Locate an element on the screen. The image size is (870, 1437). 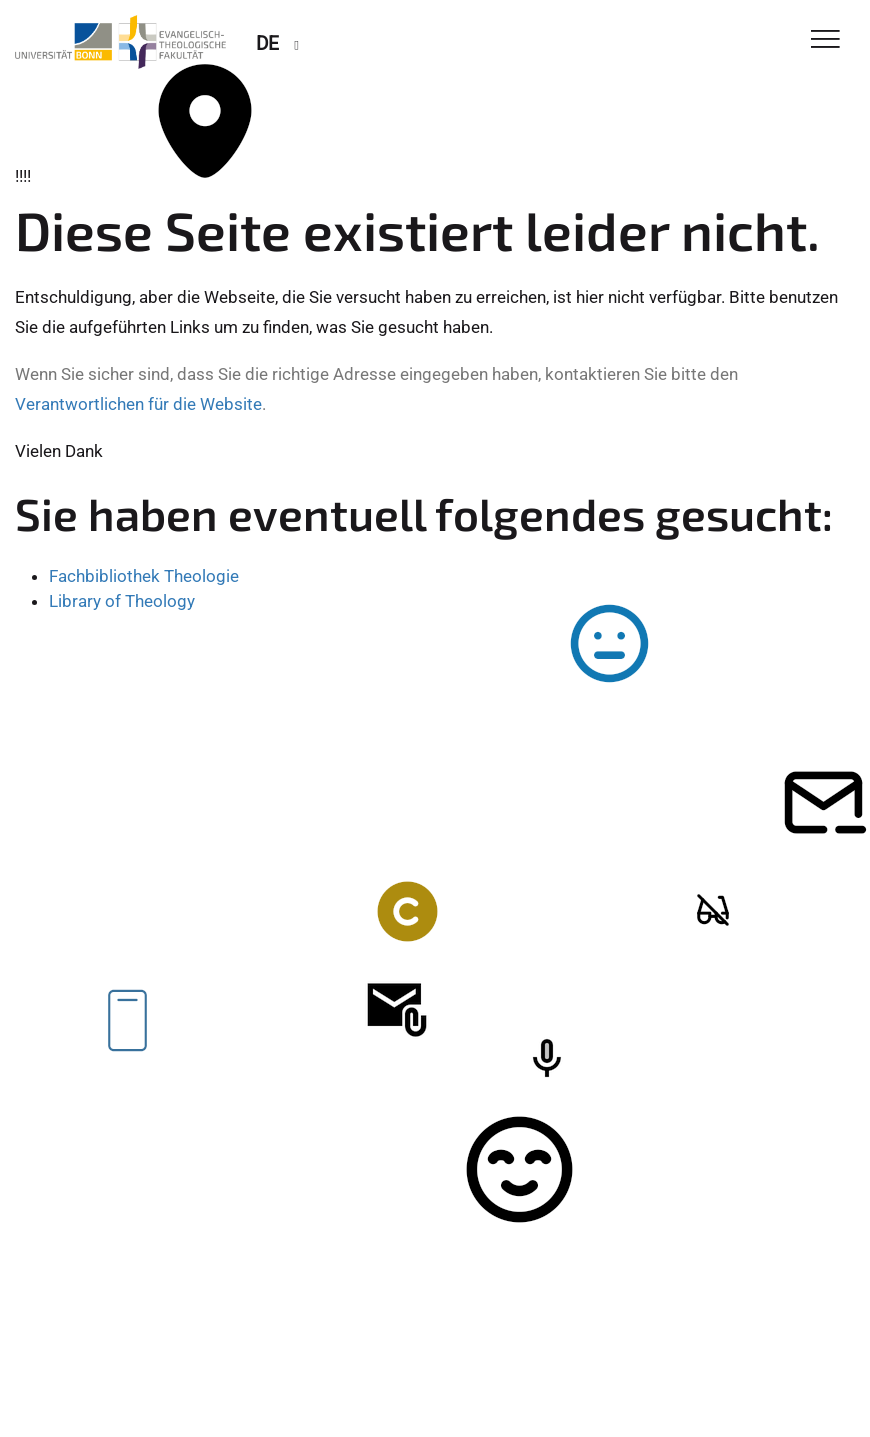
indicates neutral or no reaction is located at coordinates (609, 643).